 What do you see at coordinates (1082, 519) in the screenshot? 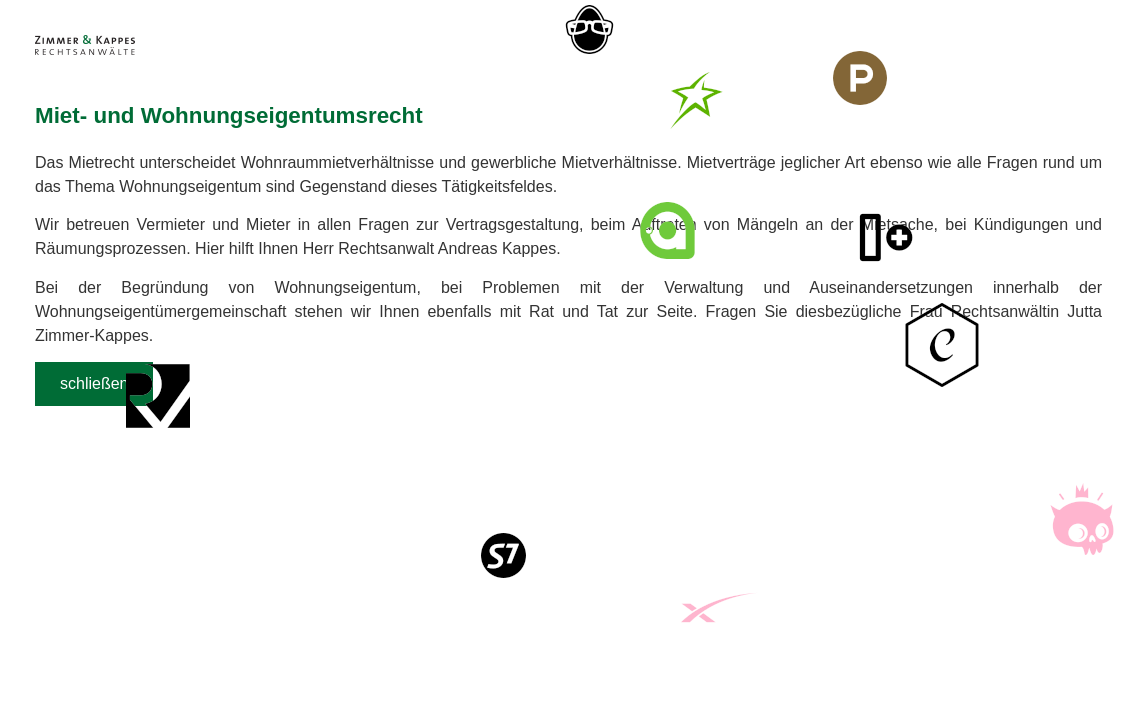
I see `skeleton ui framework logo` at bounding box center [1082, 519].